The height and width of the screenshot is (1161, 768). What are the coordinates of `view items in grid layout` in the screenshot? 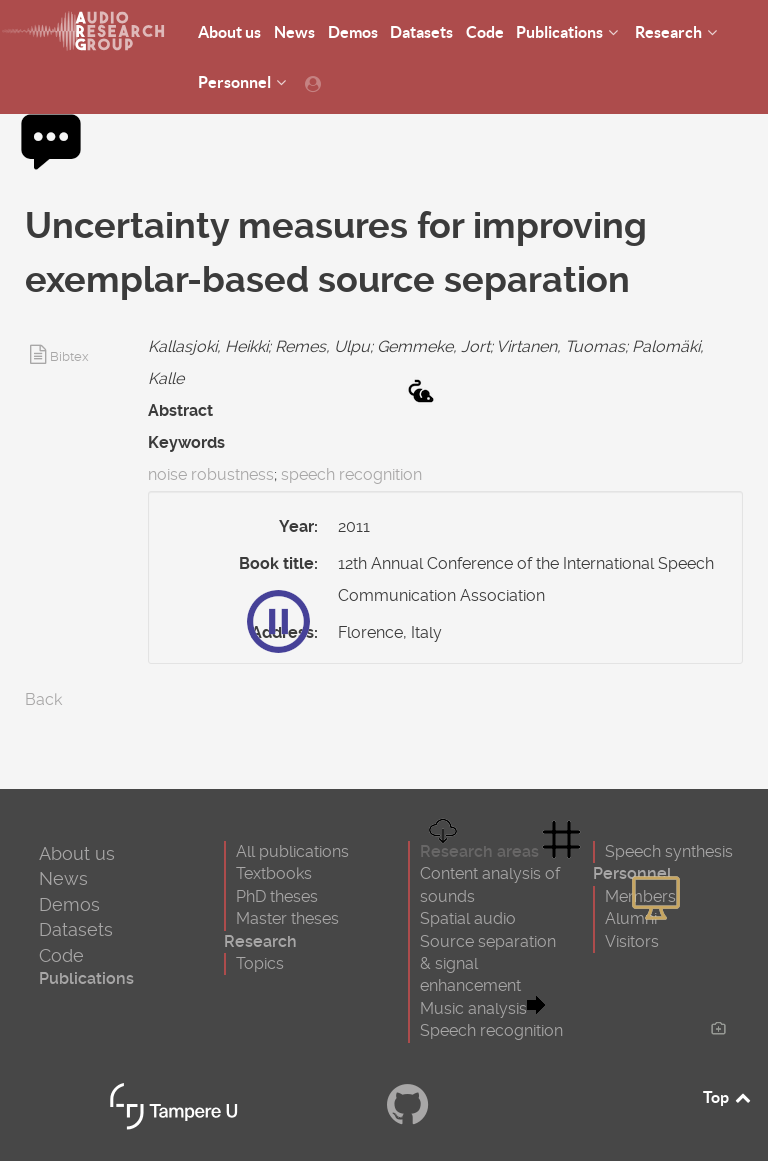 It's located at (561, 839).